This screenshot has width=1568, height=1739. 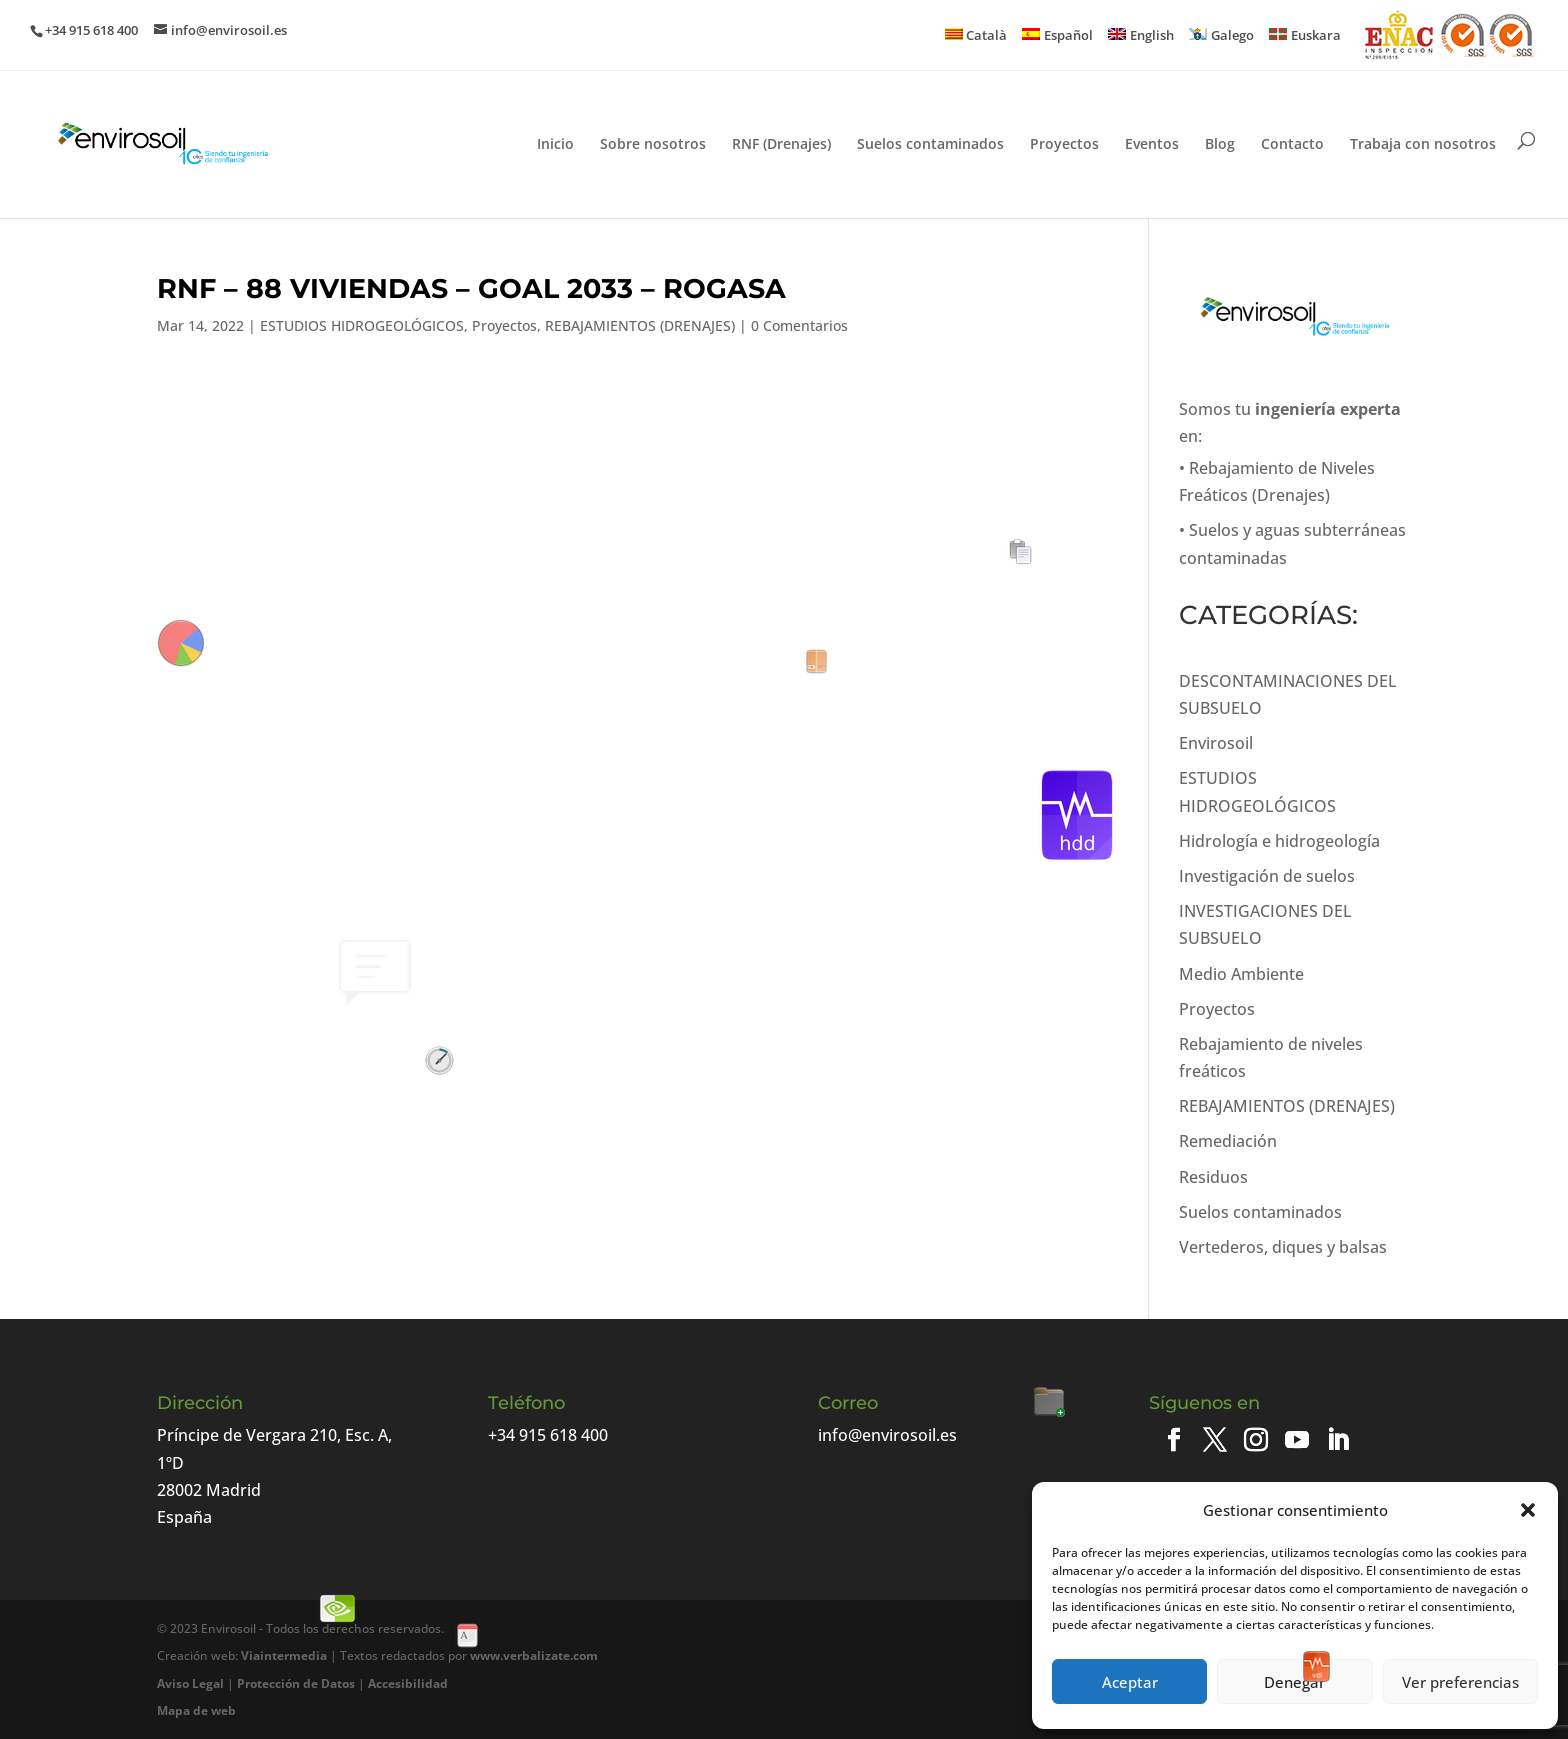 What do you see at coordinates (467, 1635) in the screenshot?
I see `open ebook reader application` at bounding box center [467, 1635].